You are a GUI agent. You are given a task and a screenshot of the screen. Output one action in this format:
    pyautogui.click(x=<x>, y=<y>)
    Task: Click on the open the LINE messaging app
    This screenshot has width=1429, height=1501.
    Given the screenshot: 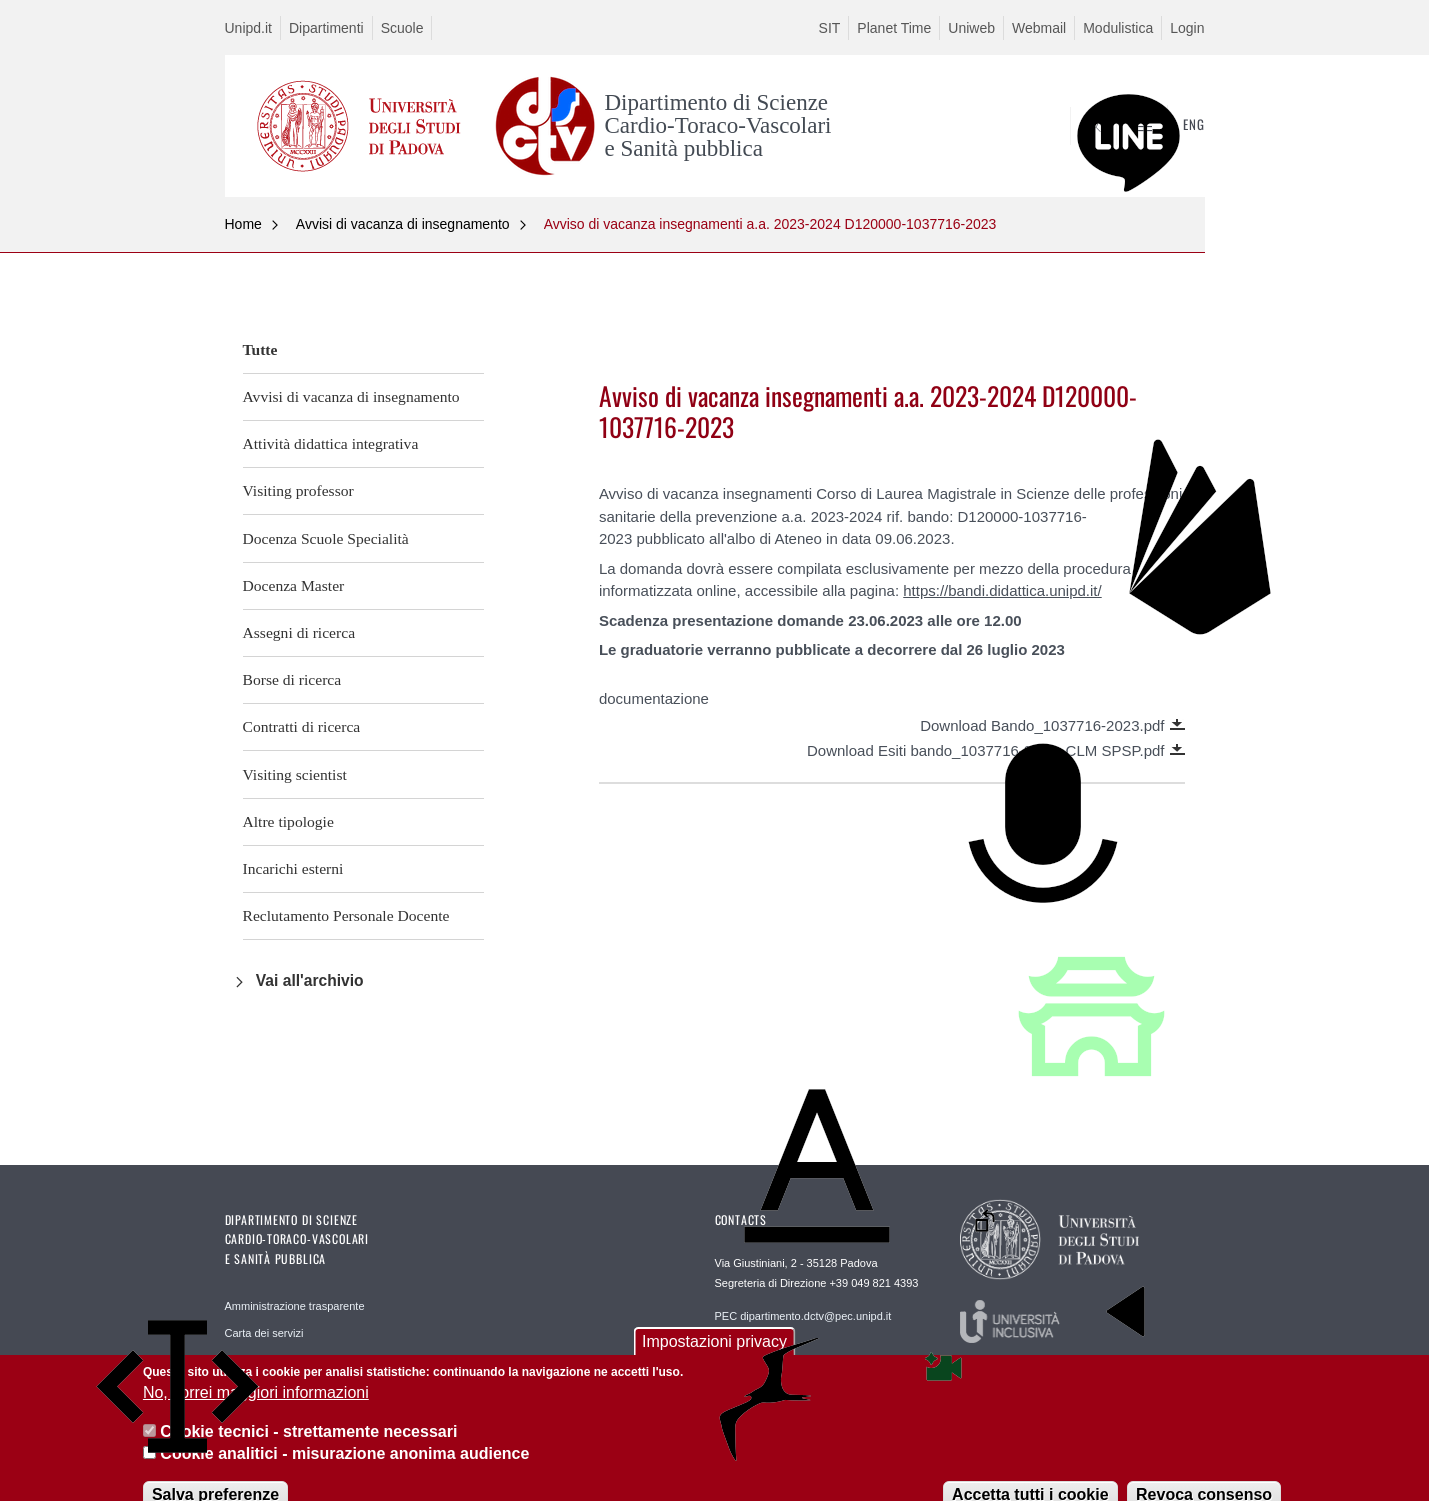 What is the action you would take?
    pyautogui.click(x=1128, y=142)
    